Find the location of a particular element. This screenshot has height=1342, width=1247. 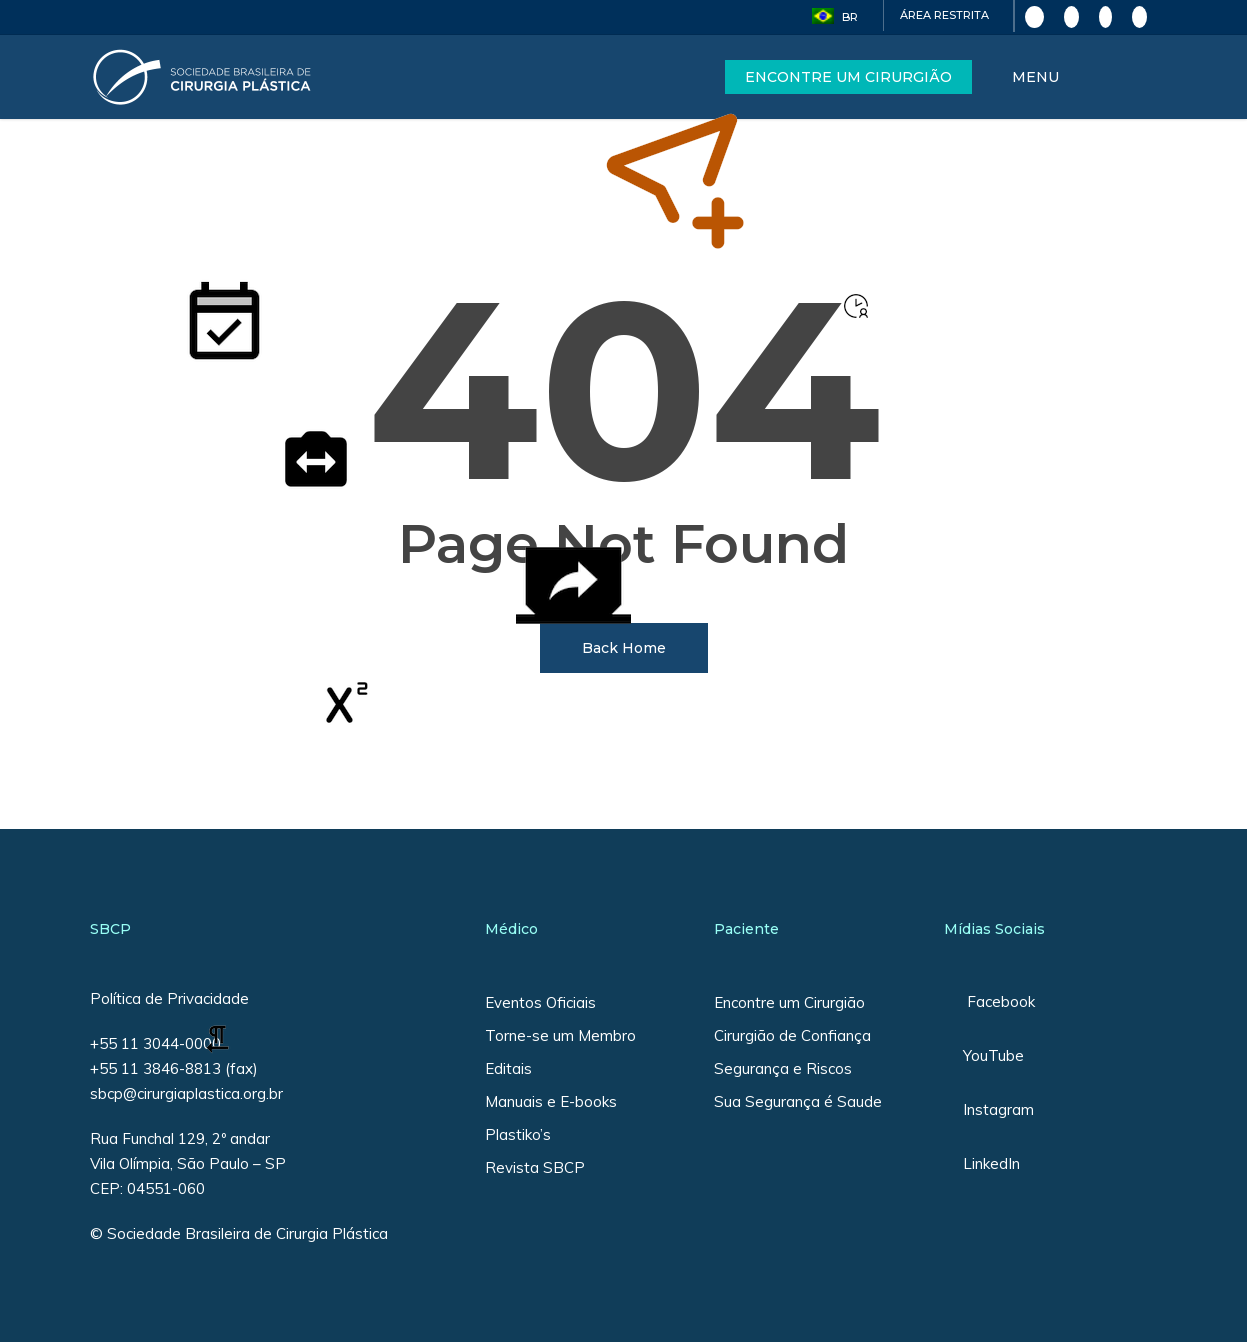

switch text direction to right-to-left is located at coordinates (217, 1039).